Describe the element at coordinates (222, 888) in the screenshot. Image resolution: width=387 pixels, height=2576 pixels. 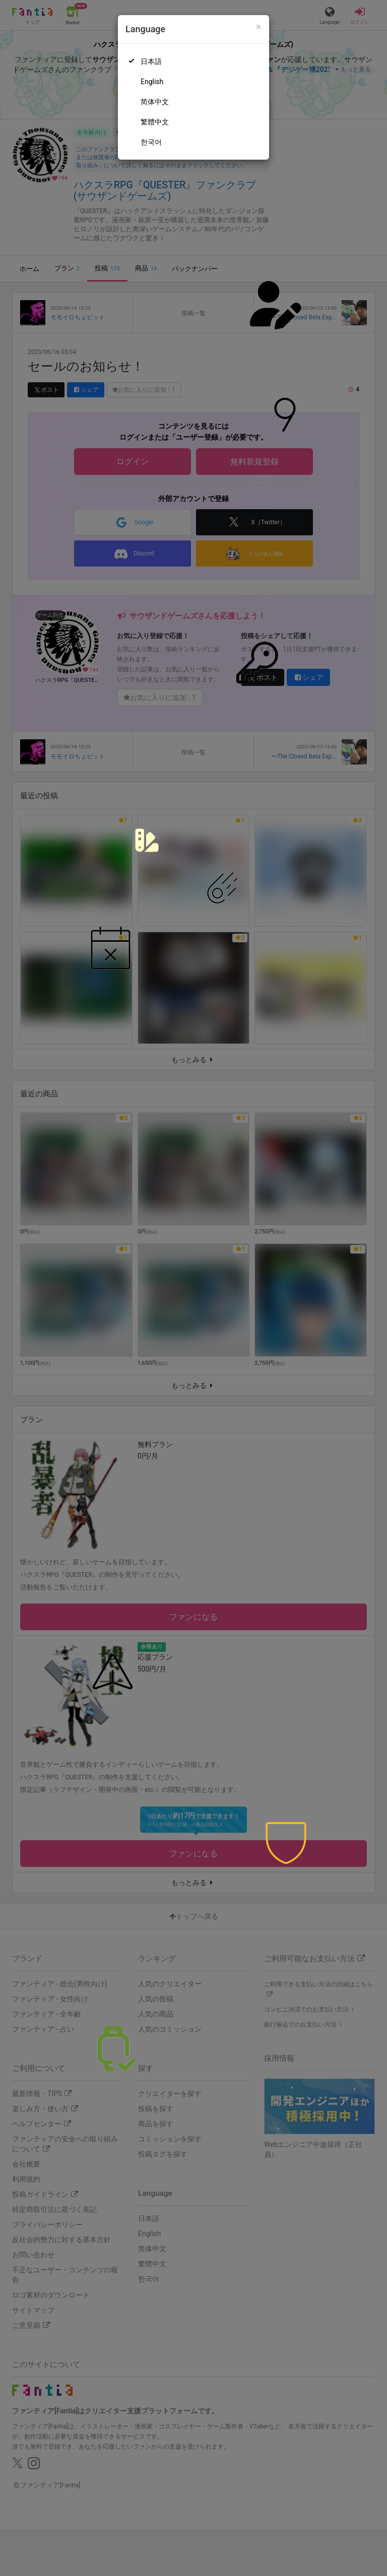
I see `indicates a trending or viral item` at that location.